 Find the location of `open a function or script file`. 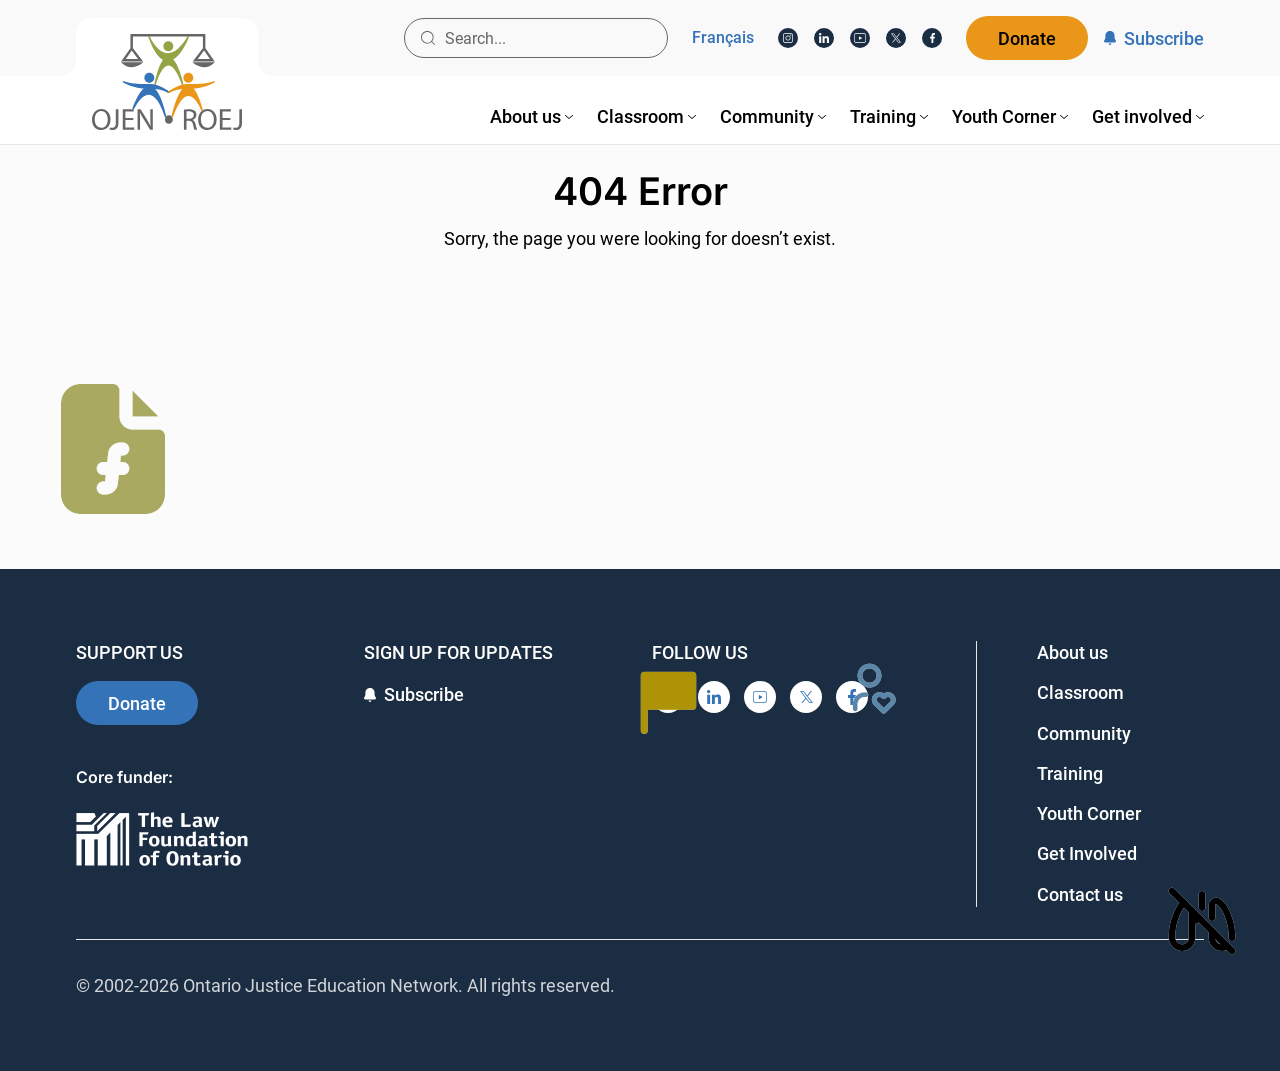

open a function or script file is located at coordinates (113, 449).